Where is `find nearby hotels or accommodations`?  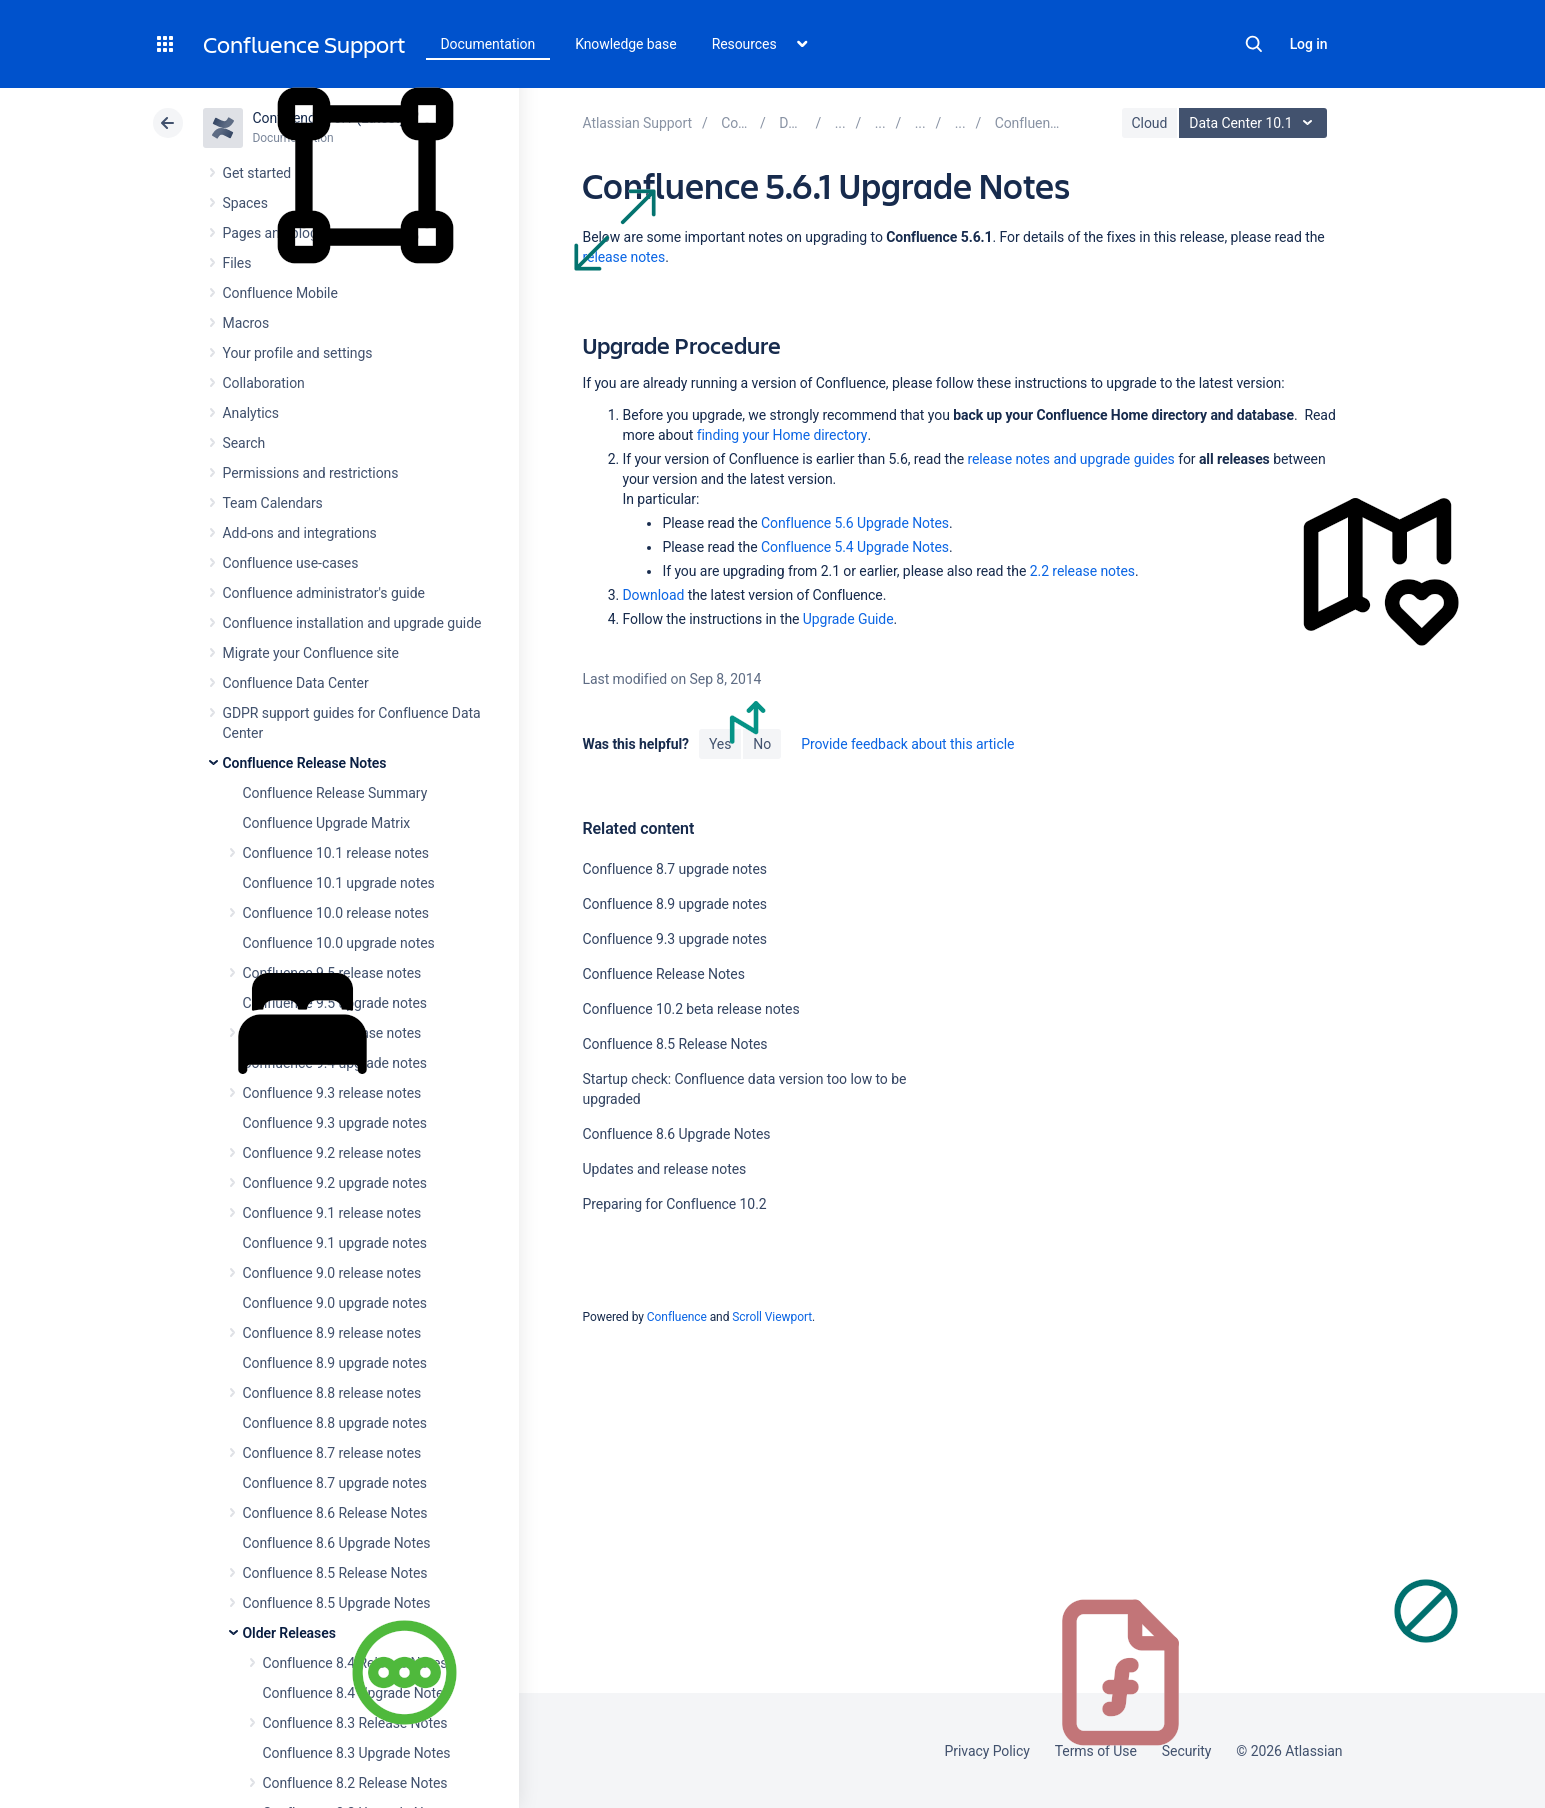
find nearby hotels or accommodations is located at coordinates (302, 1023).